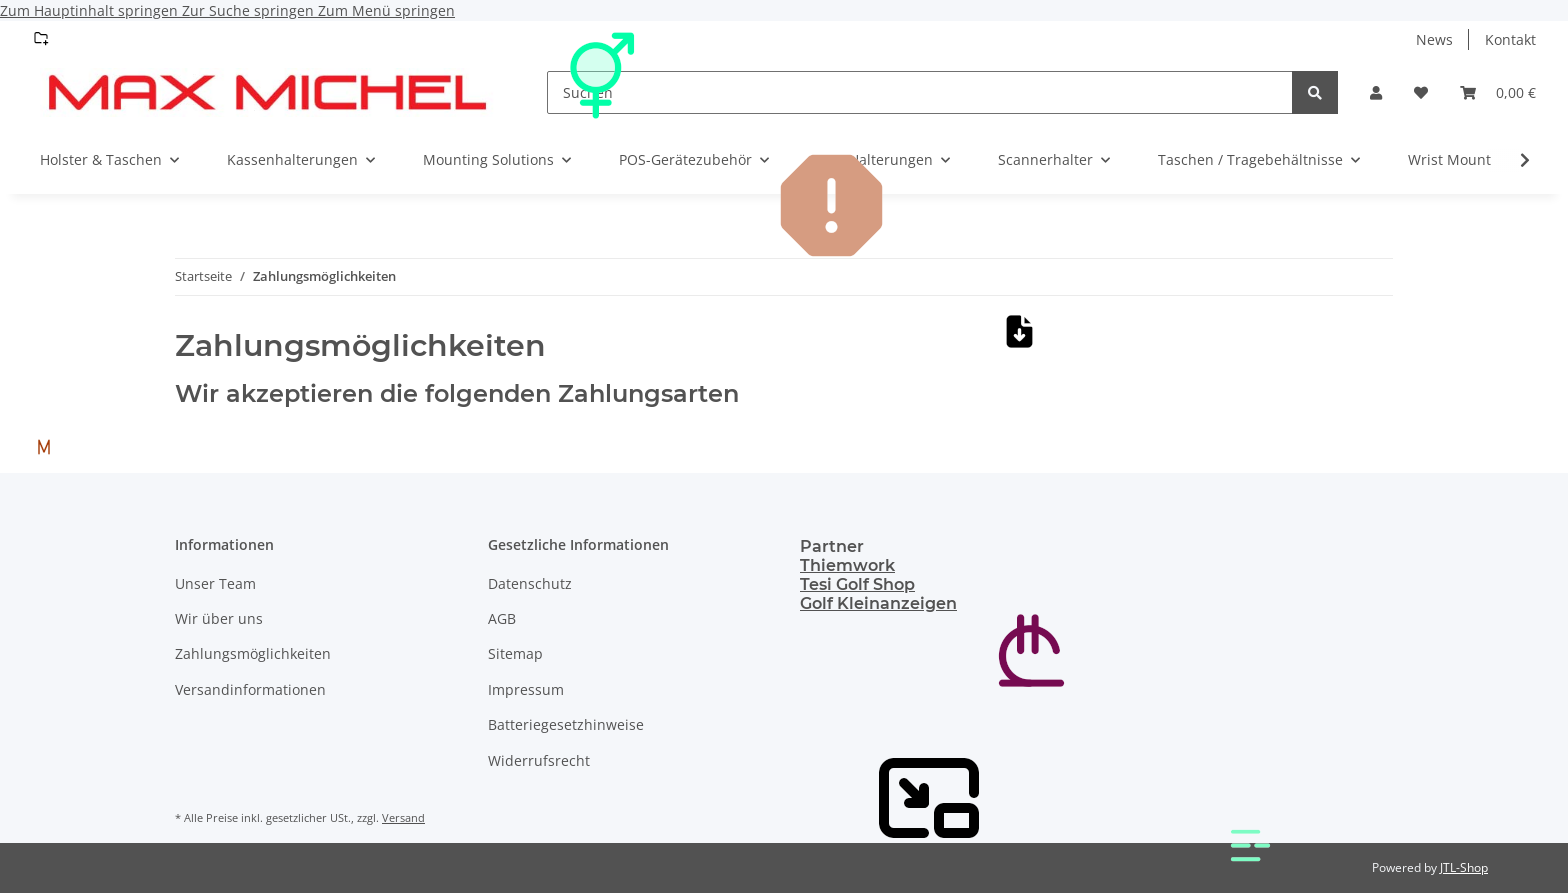 The height and width of the screenshot is (893, 1568). I want to click on indicates intersex gender identity, so click(599, 74).